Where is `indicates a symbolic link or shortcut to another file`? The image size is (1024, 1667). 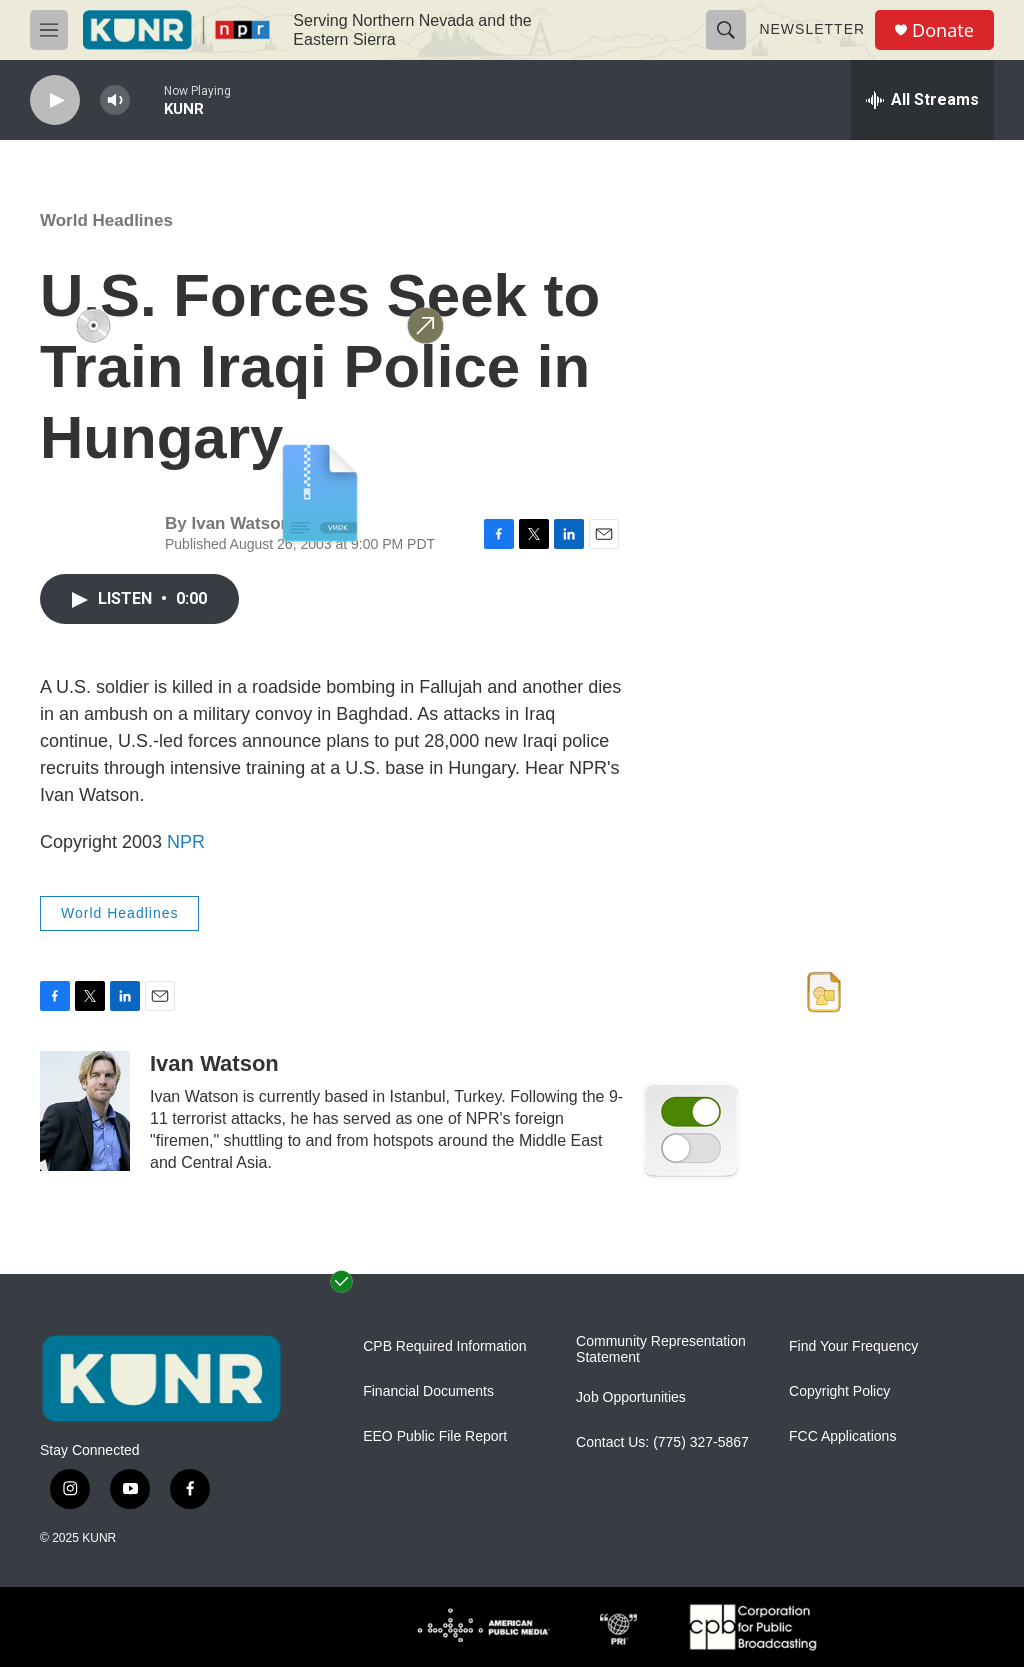 indicates a symbolic link or shortcut to another file is located at coordinates (425, 325).